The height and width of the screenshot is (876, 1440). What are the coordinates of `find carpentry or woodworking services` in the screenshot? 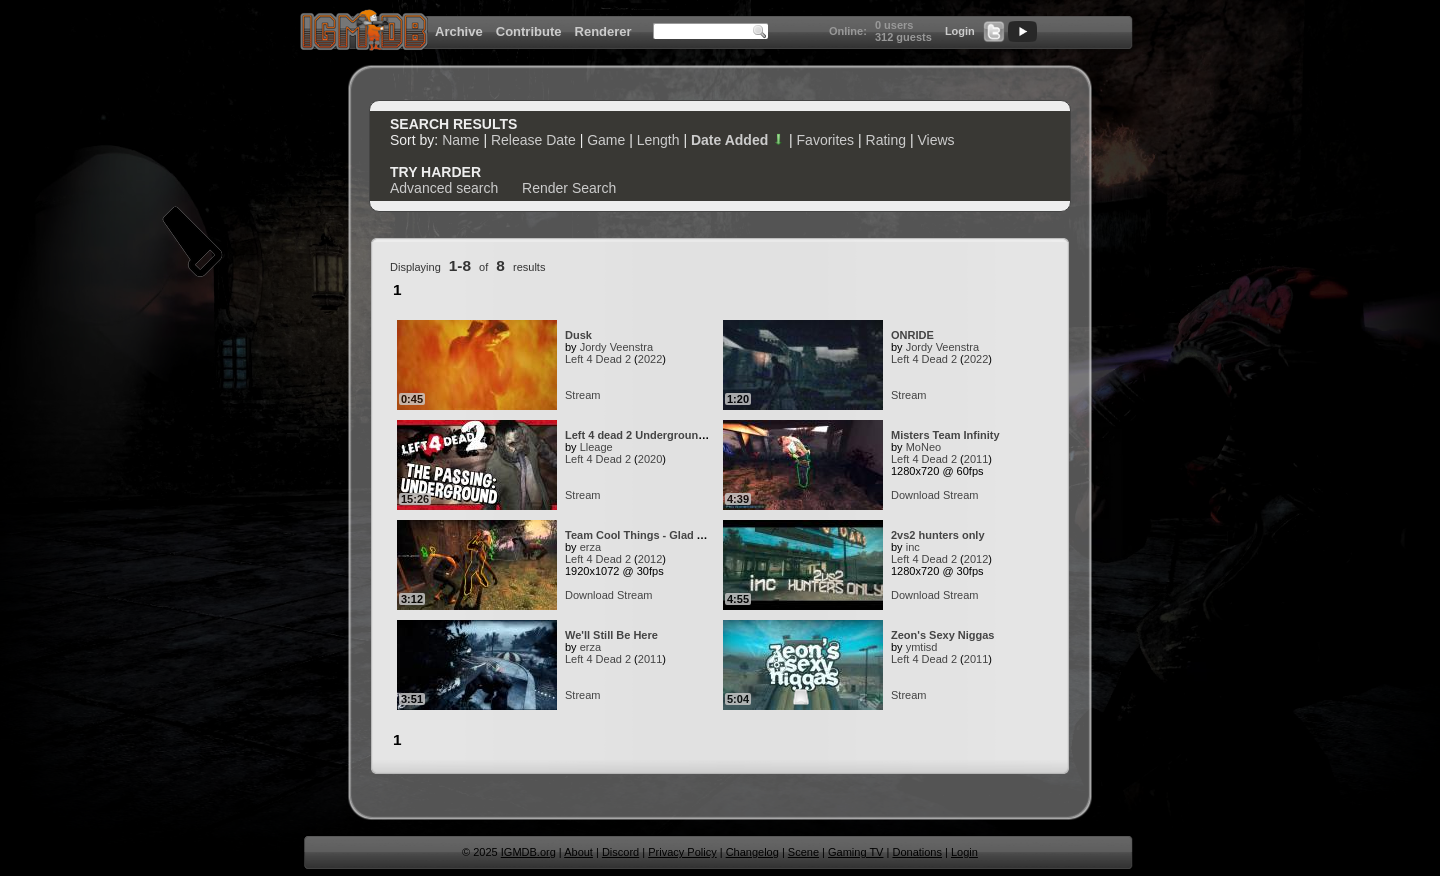 It's located at (193, 242).